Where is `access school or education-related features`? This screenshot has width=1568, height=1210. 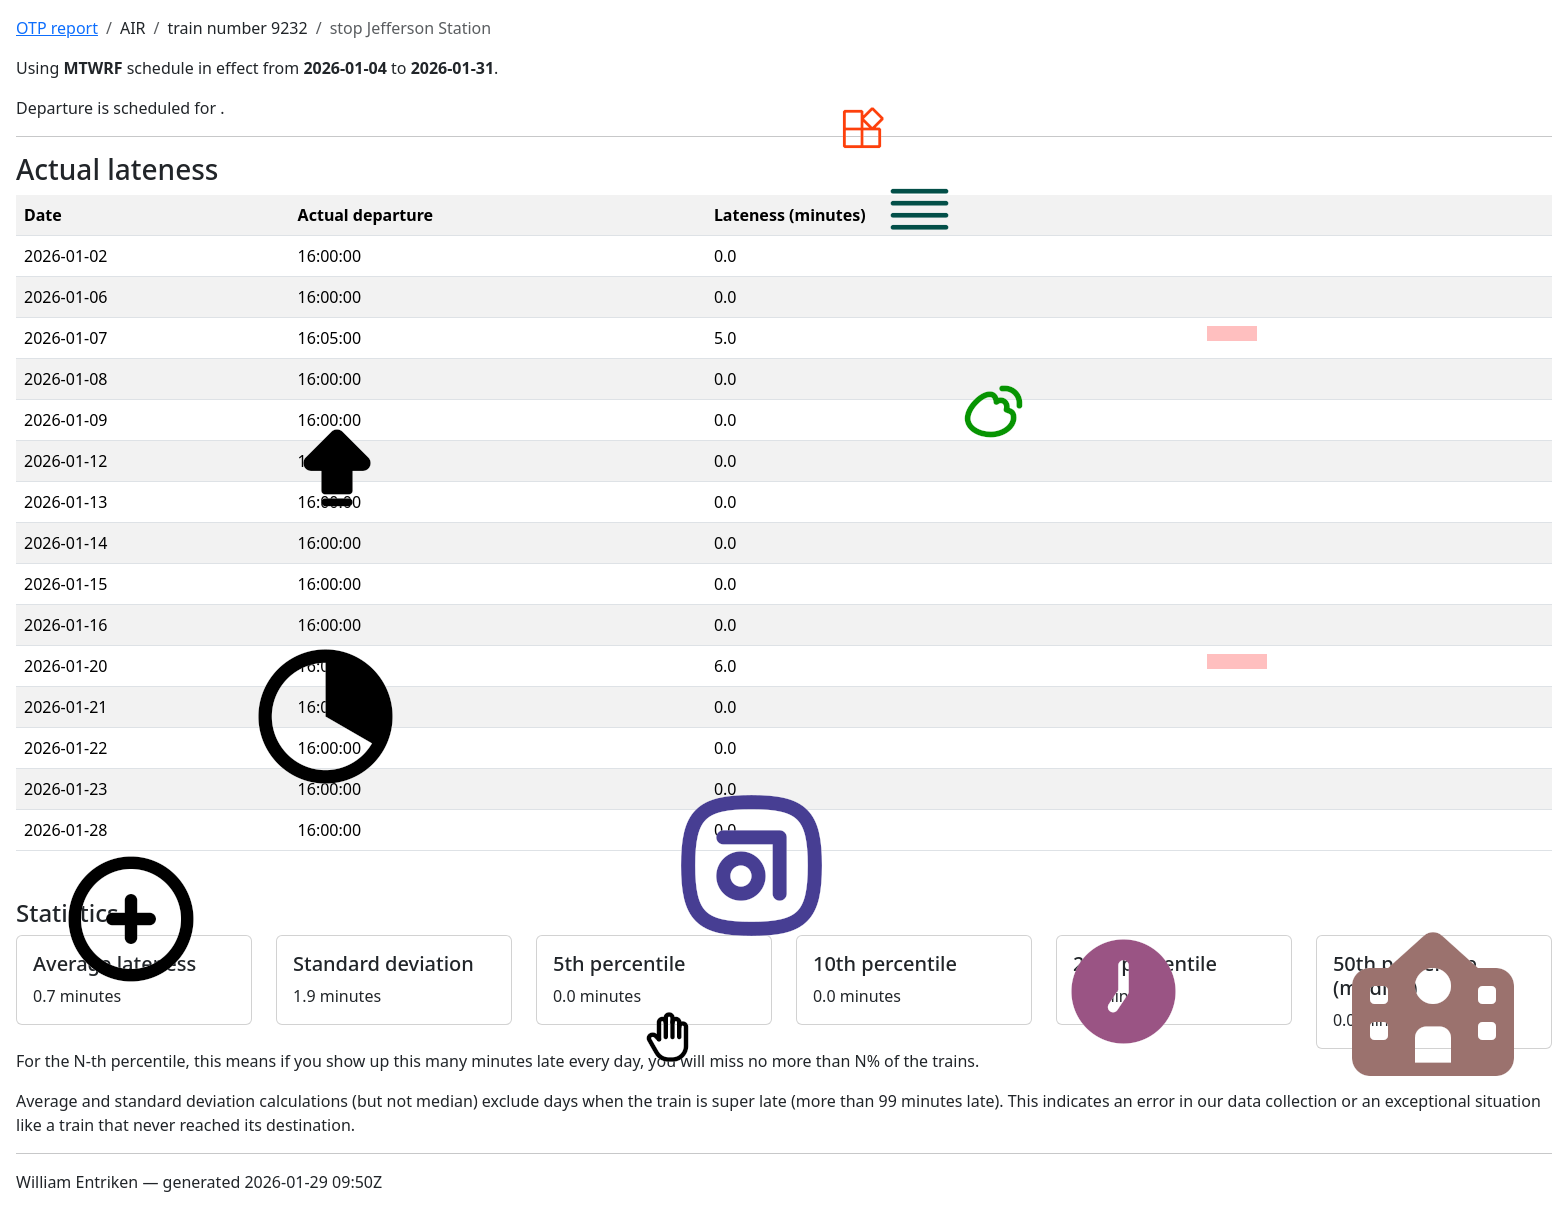 access school or education-related features is located at coordinates (1433, 1004).